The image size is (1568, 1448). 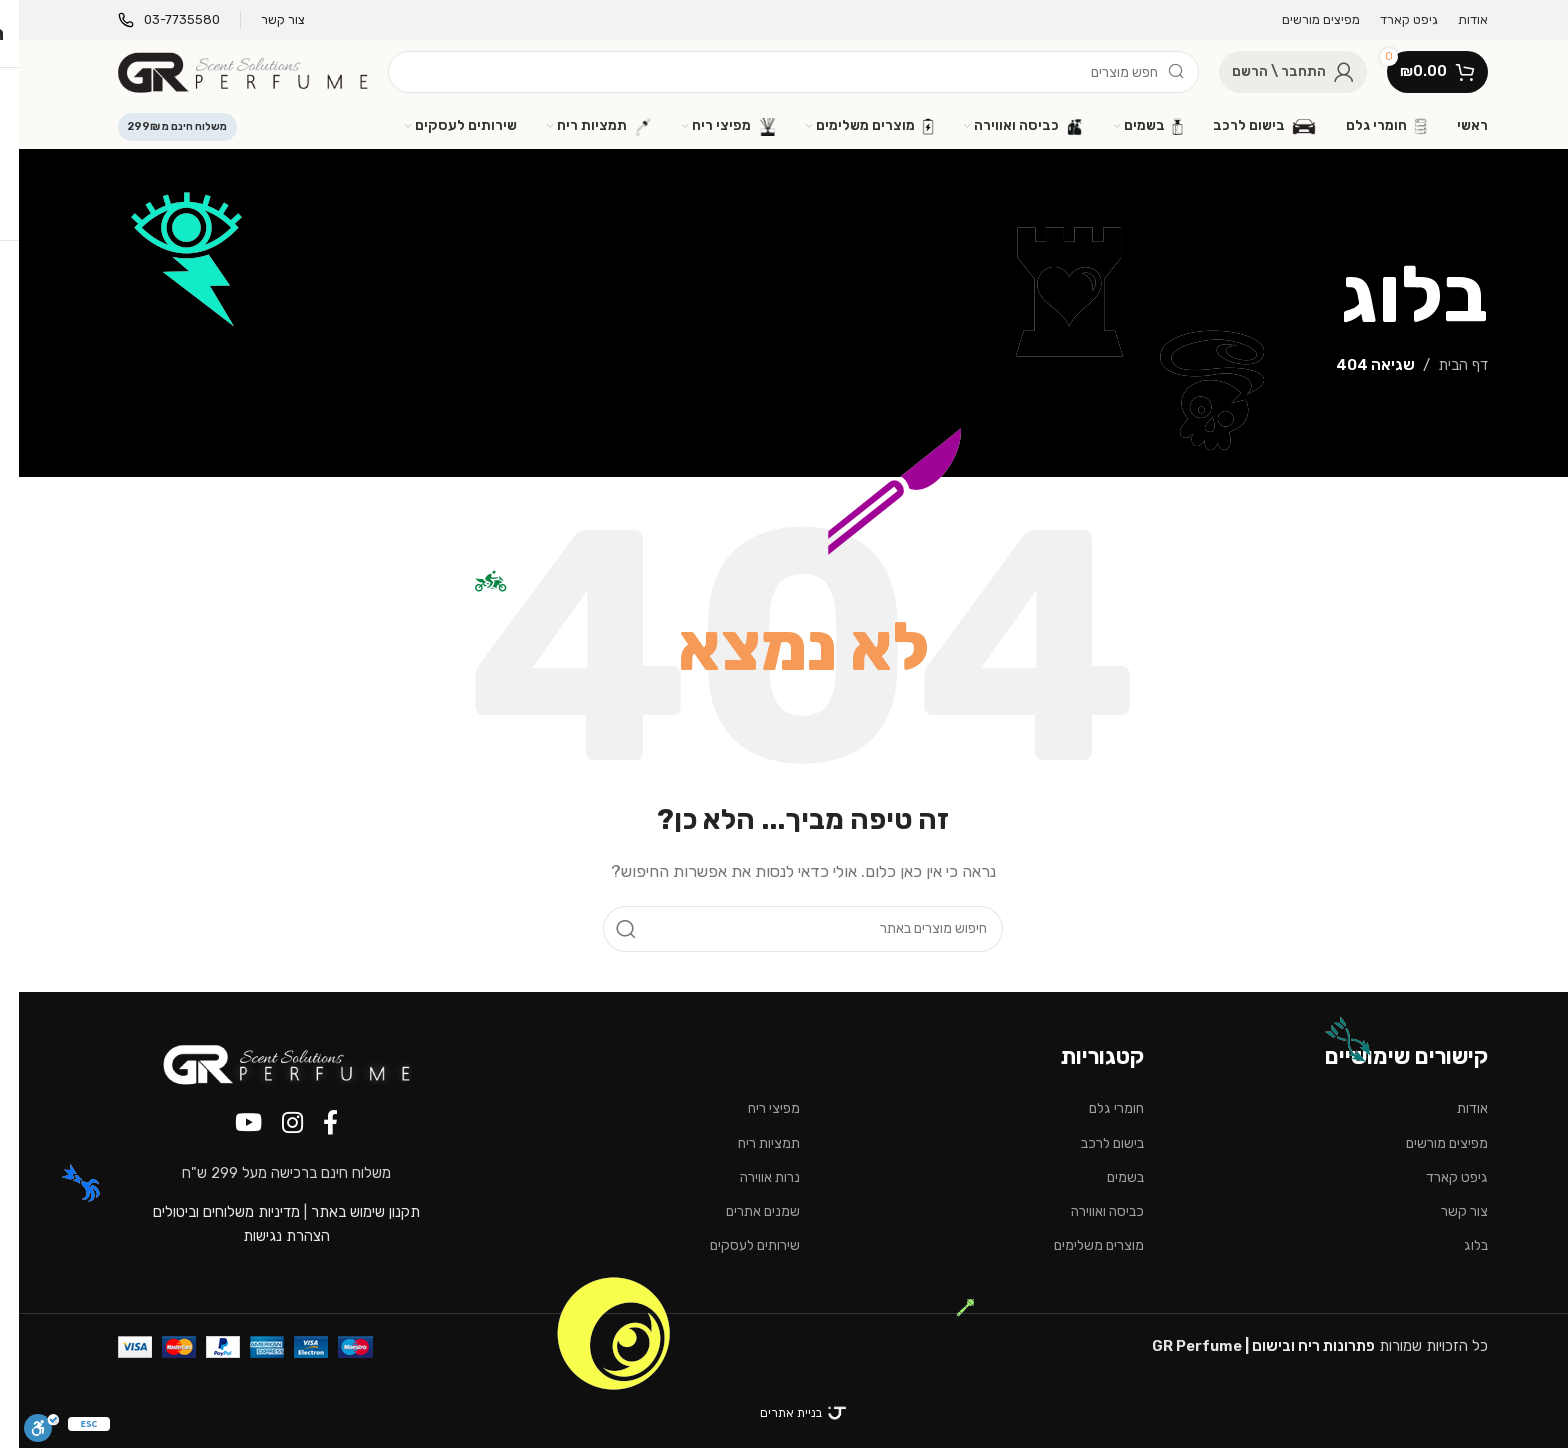 What do you see at coordinates (1215, 390) in the screenshot?
I see `indicates a dazed or confused game state` at bounding box center [1215, 390].